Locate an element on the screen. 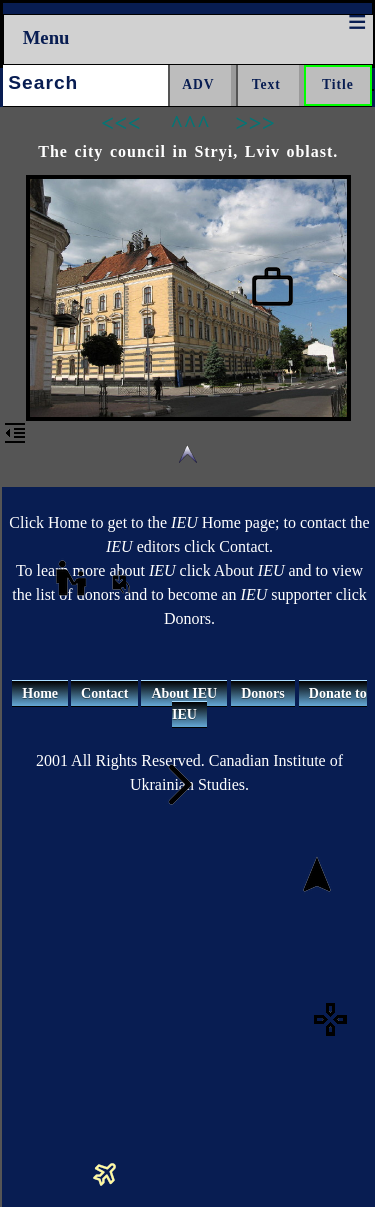  start navigation to destination is located at coordinates (317, 875).